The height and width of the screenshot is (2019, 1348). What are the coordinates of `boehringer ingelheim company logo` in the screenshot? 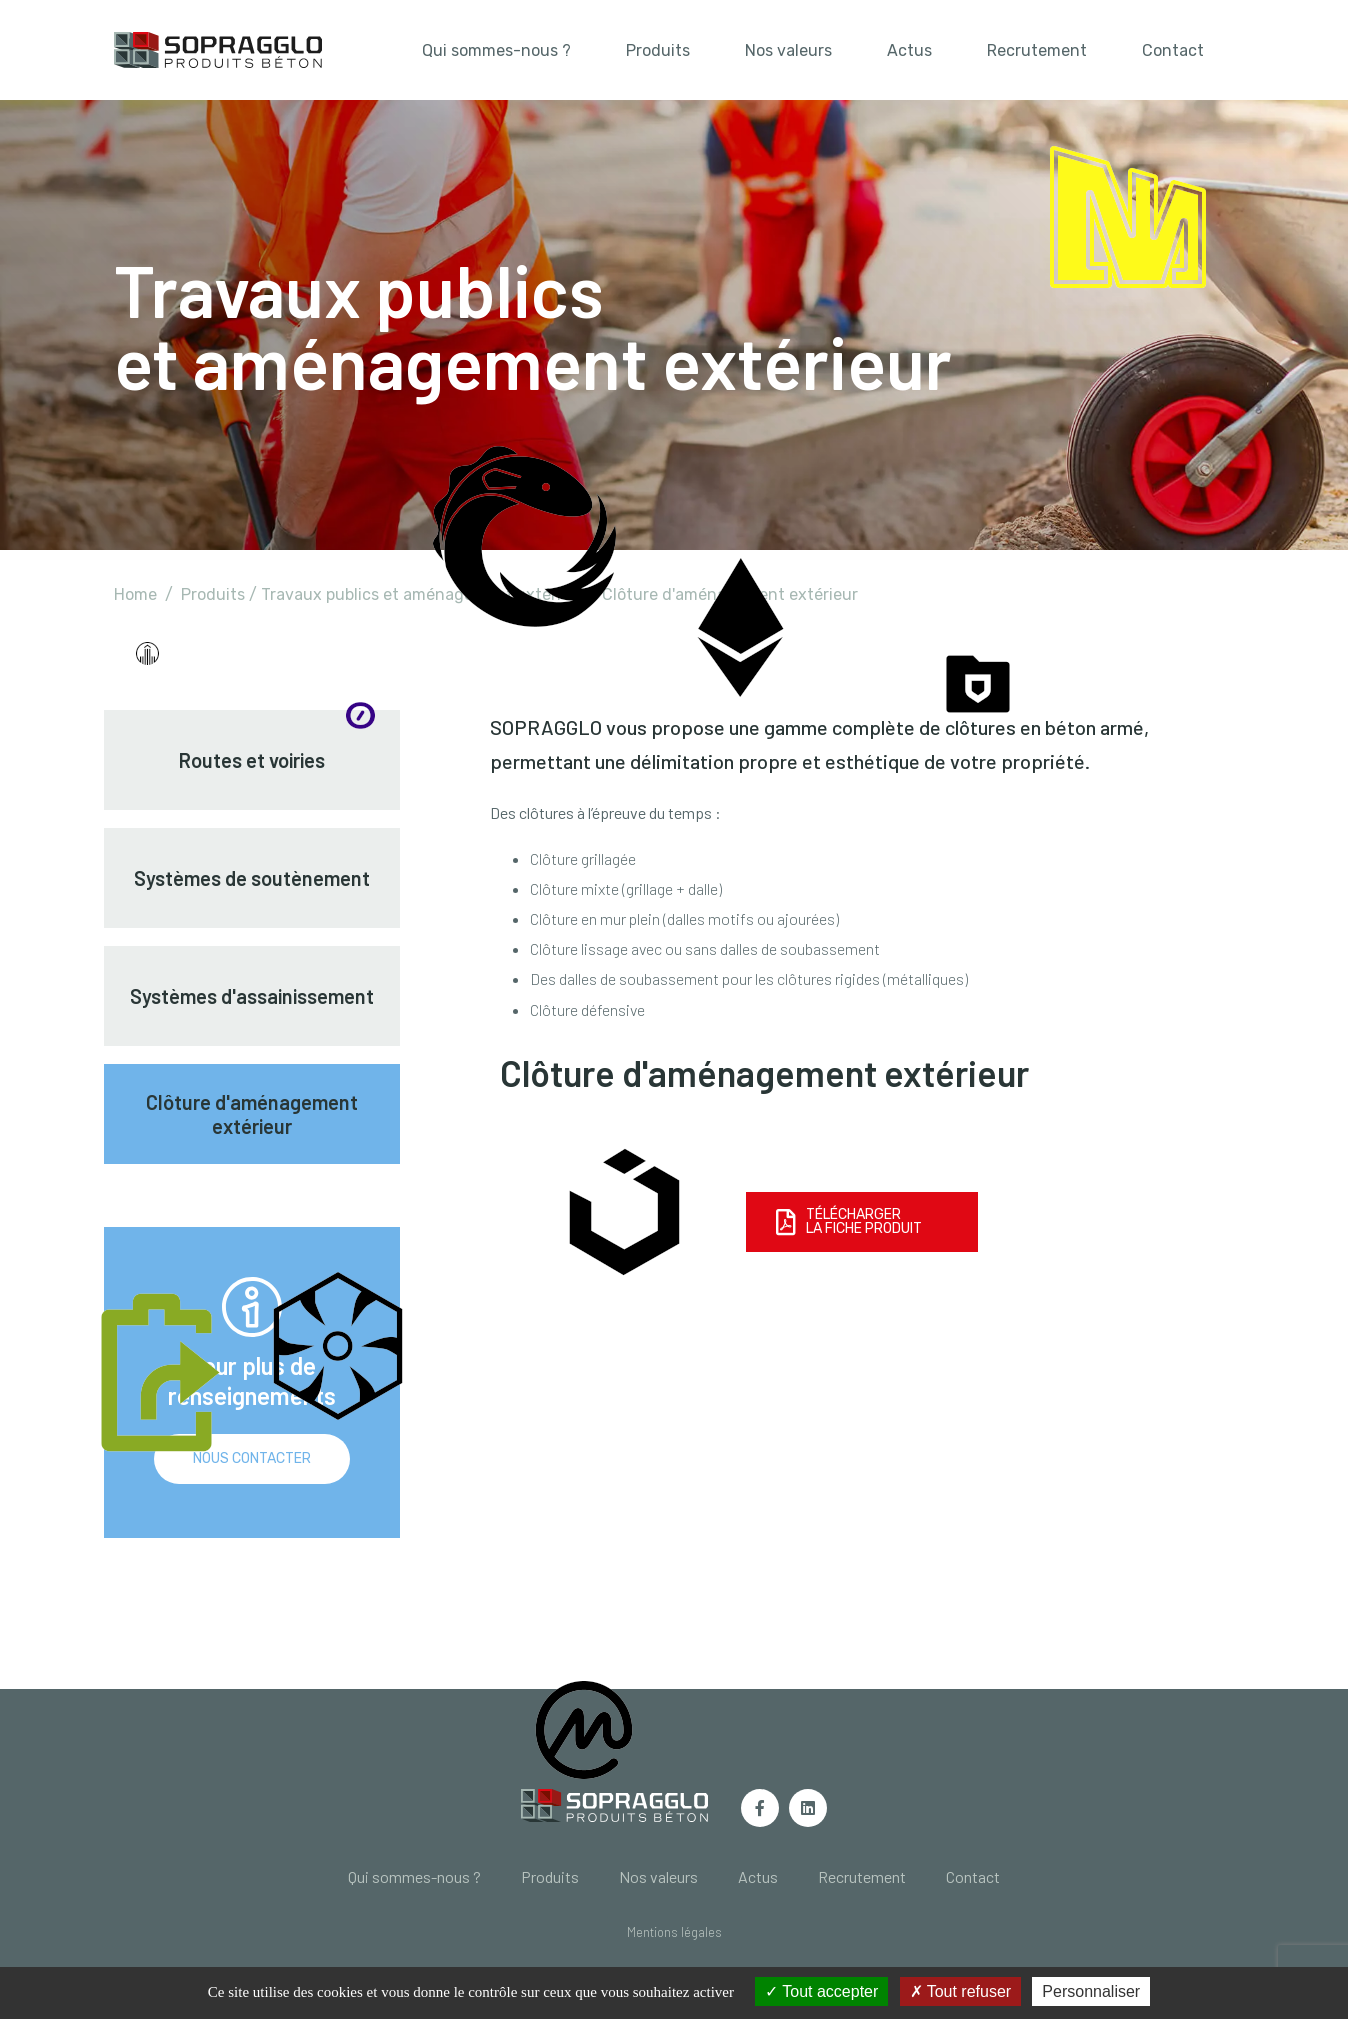 It's located at (147, 653).